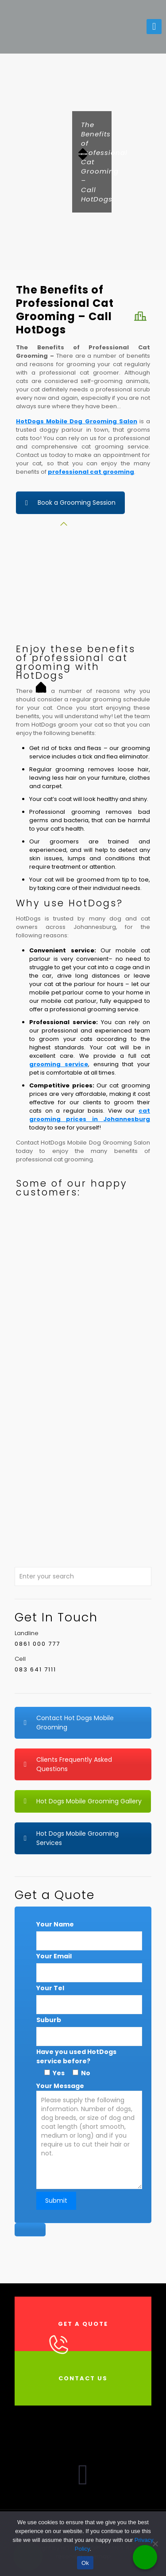 Image resolution: width=166 pixels, height=2576 pixels. Describe the element at coordinates (83, 154) in the screenshot. I see `sort items in no particular order` at that location.